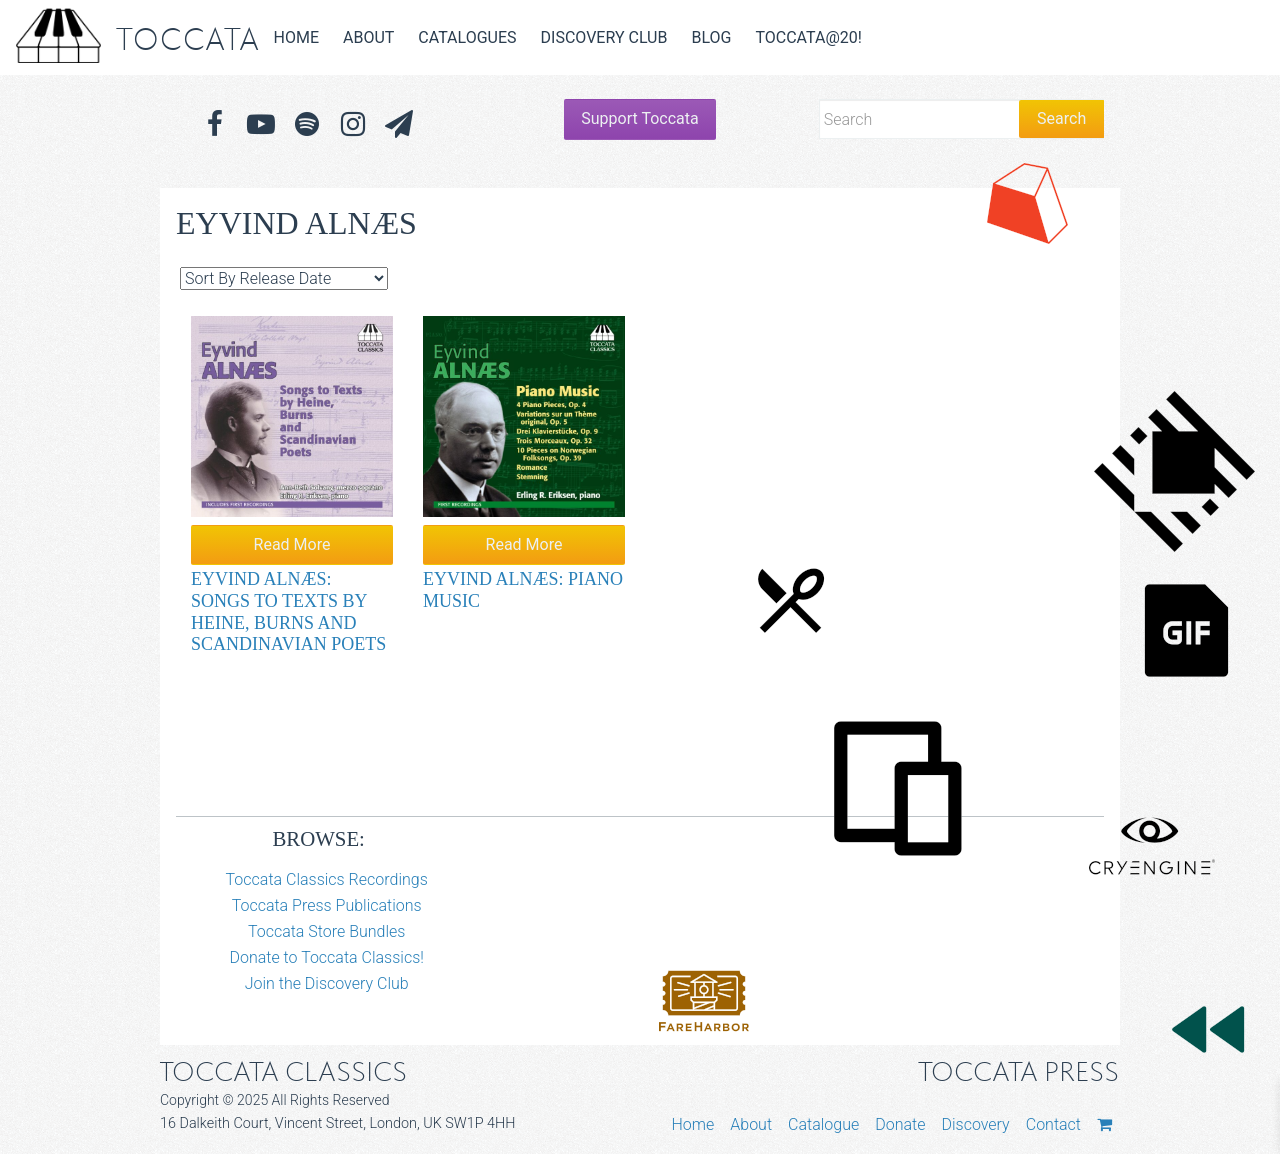 This screenshot has height=1154, width=1280. What do you see at coordinates (1027, 203) in the screenshot?
I see `gurobi optimization software logo` at bounding box center [1027, 203].